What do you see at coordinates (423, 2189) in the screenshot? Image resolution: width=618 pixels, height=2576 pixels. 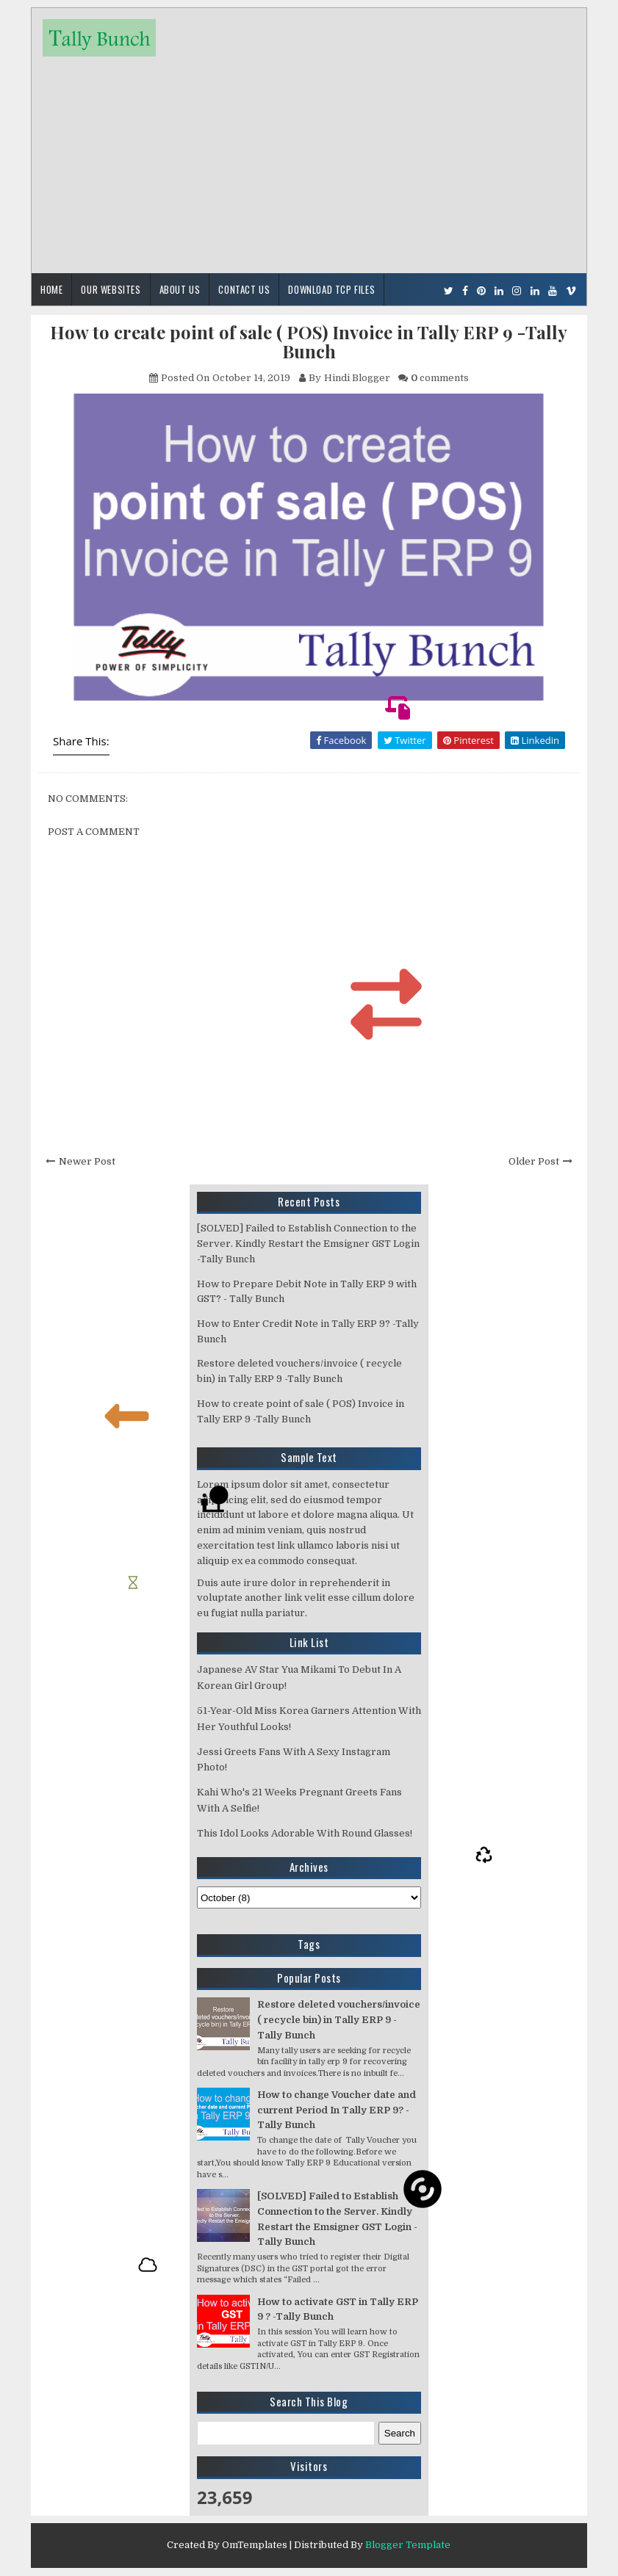 I see `play or access music library` at bounding box center [423, 2189].